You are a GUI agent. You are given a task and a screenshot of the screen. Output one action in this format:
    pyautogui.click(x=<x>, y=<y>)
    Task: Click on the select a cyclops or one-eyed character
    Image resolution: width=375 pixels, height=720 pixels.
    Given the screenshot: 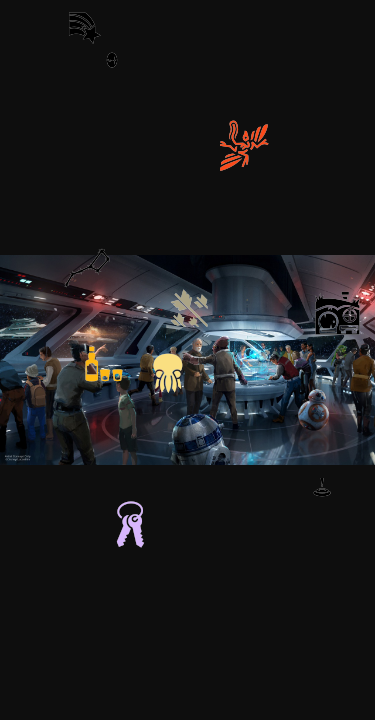 What is the action you would take?
    pyautogui.click(x=112, y=60)
    